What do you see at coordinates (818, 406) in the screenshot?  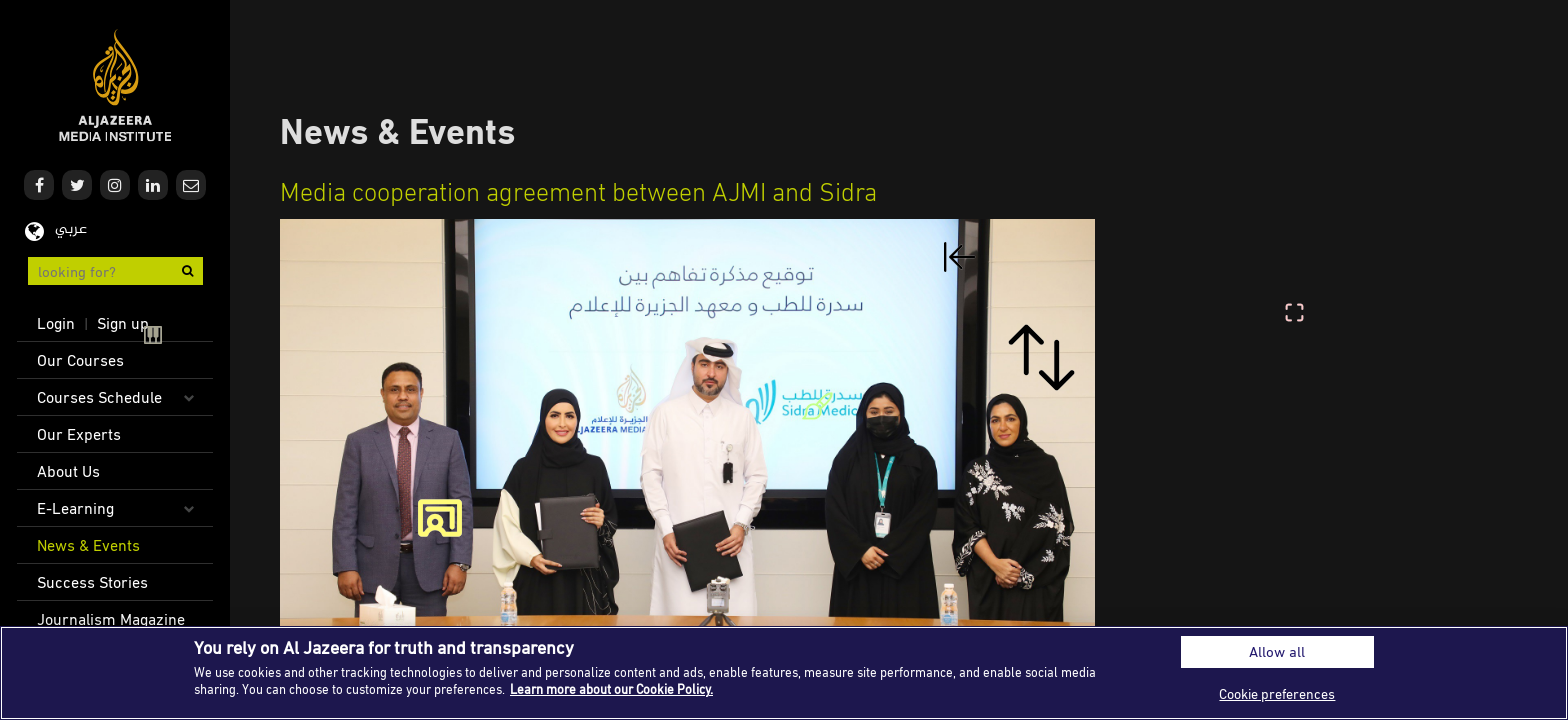 I see `access drawing or painting tools` at bounding box center [818, 406].